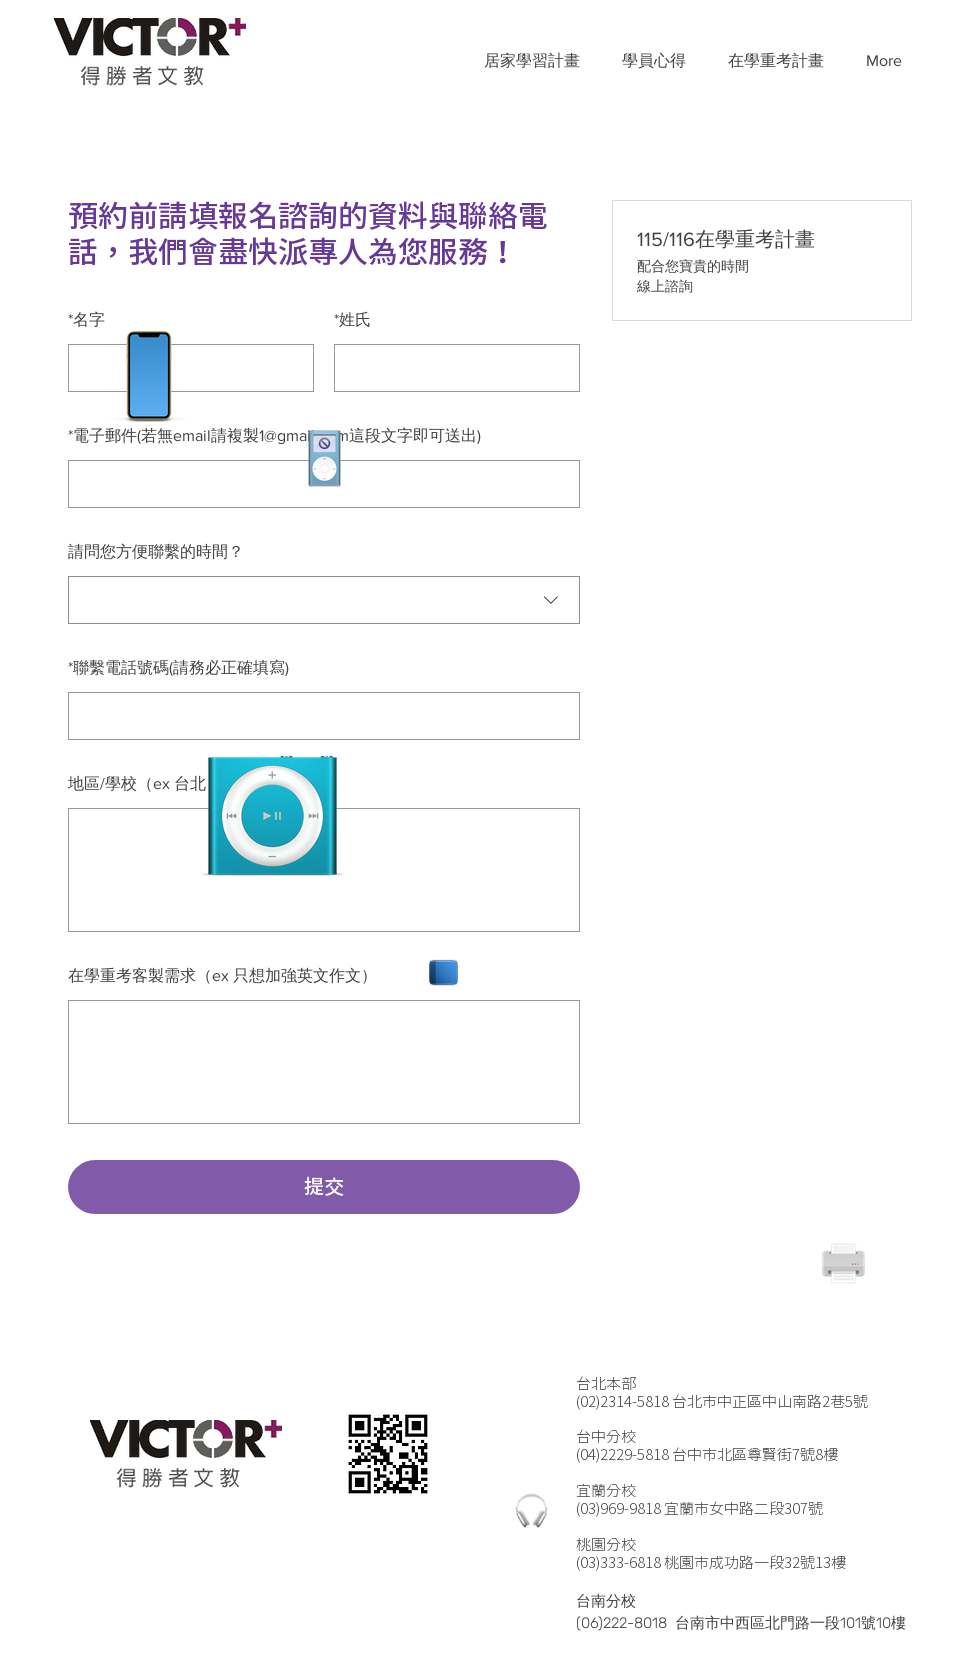  What do you see at coordinates (324, 458) in the screenshot?
I see `iPod mini device not connected or unavailable` at bounding box center [324, 458].